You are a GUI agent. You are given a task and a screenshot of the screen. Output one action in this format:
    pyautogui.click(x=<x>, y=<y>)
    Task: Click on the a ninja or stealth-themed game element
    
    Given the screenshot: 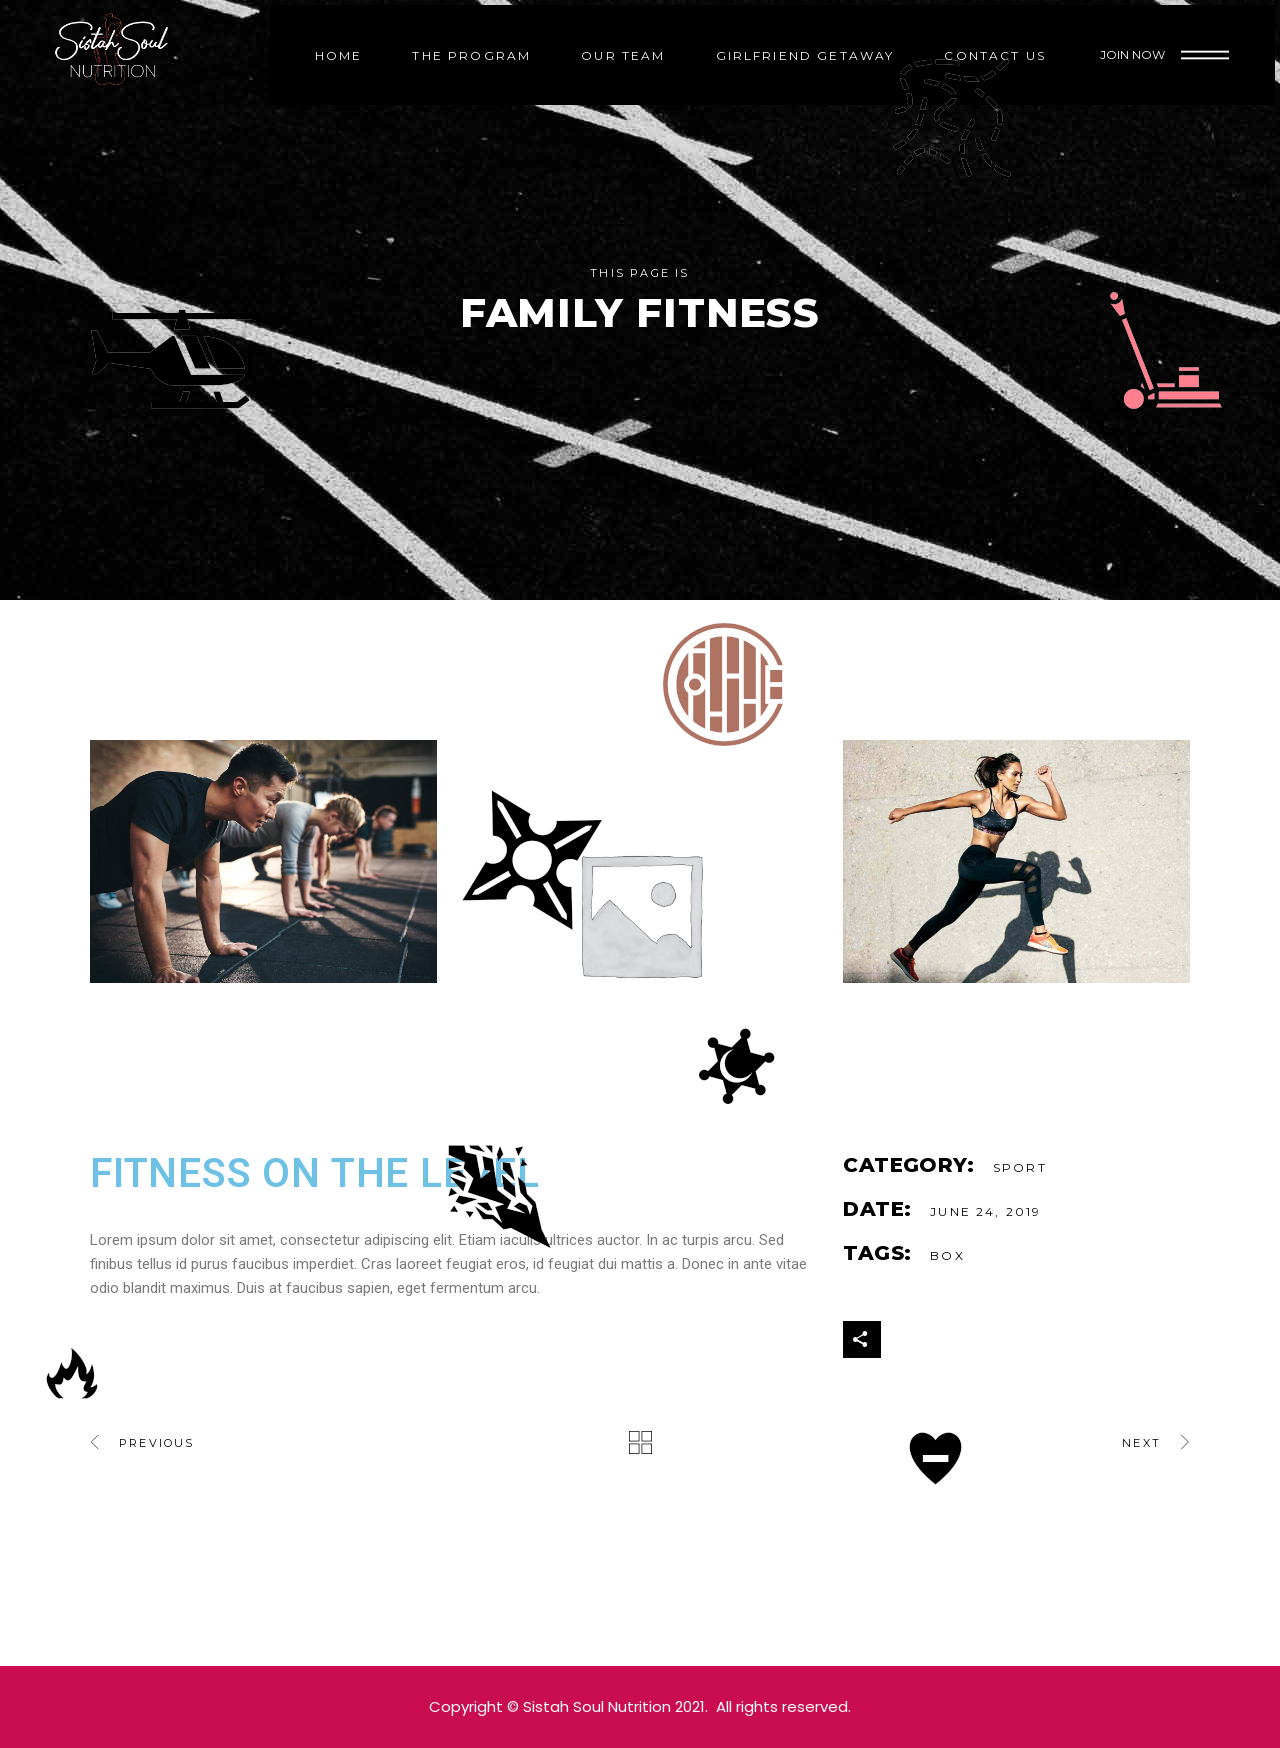 What is the action you would take?
    pyautogui.click(x=533, y=860)
    